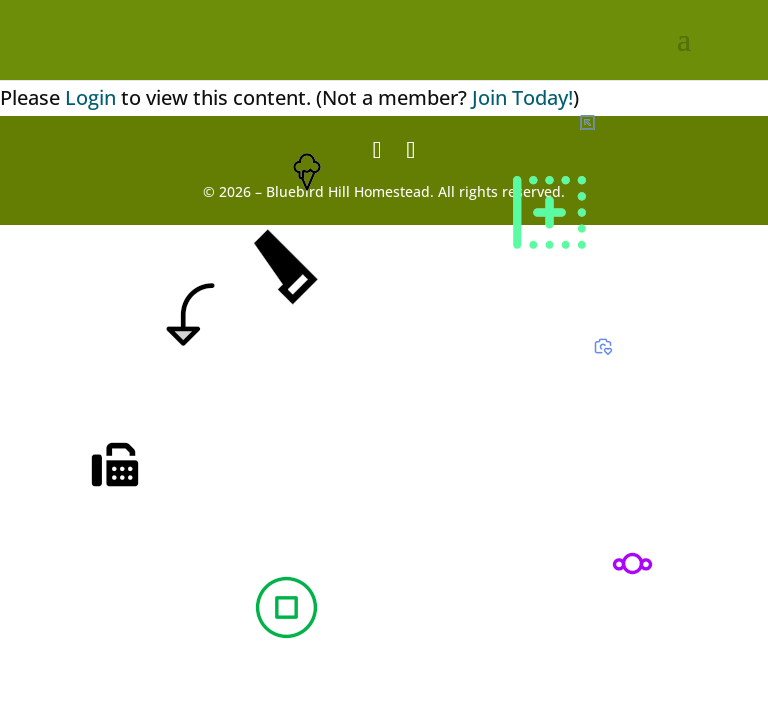 This screenshot has width=768, height=720. Describe the element at coordinates (190, 314) in the screenshot. I see `go back and down in navigation` at that location.